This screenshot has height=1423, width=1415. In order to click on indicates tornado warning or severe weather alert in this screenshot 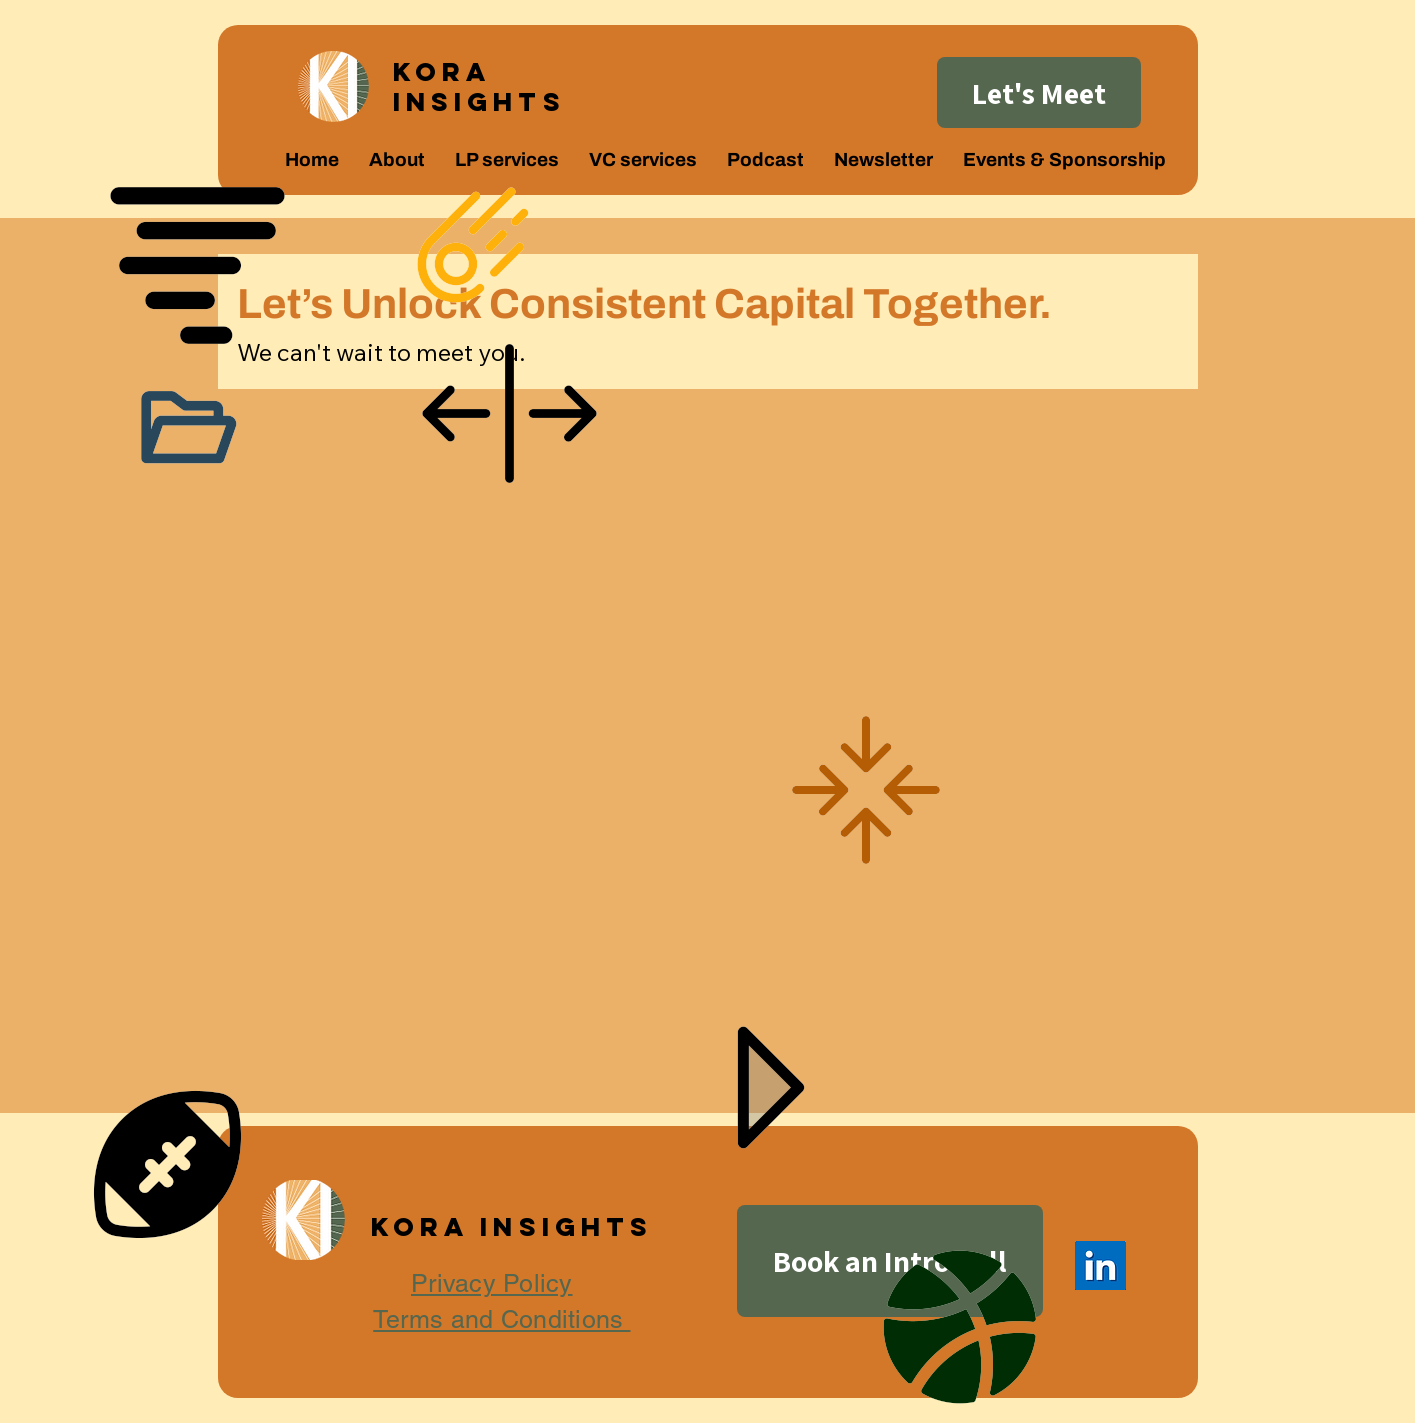, I will do `click(197, 265)`.